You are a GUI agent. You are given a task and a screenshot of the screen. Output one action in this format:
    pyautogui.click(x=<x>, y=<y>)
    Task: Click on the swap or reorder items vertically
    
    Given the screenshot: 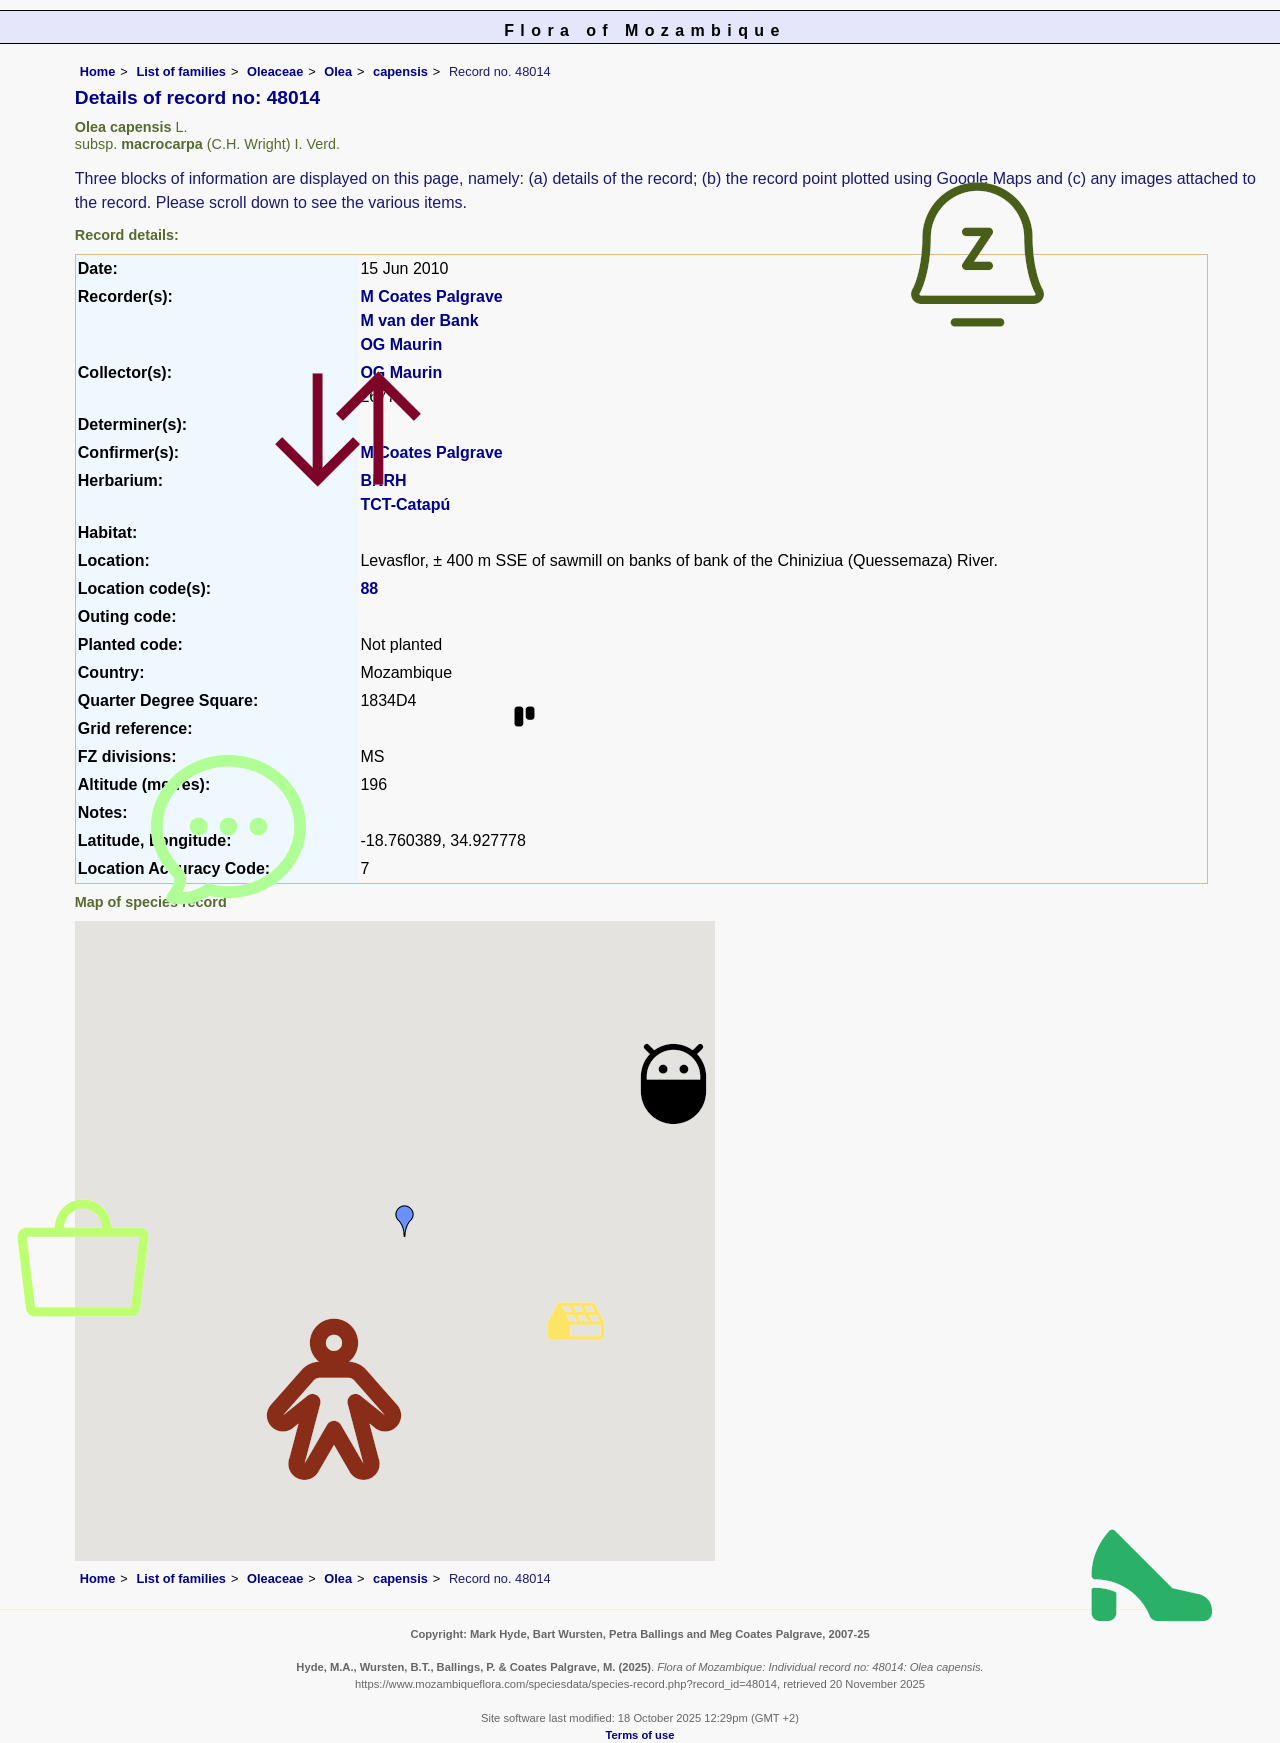 What is the action you would take?
    pyautogui.click(x=348, y=429)
    